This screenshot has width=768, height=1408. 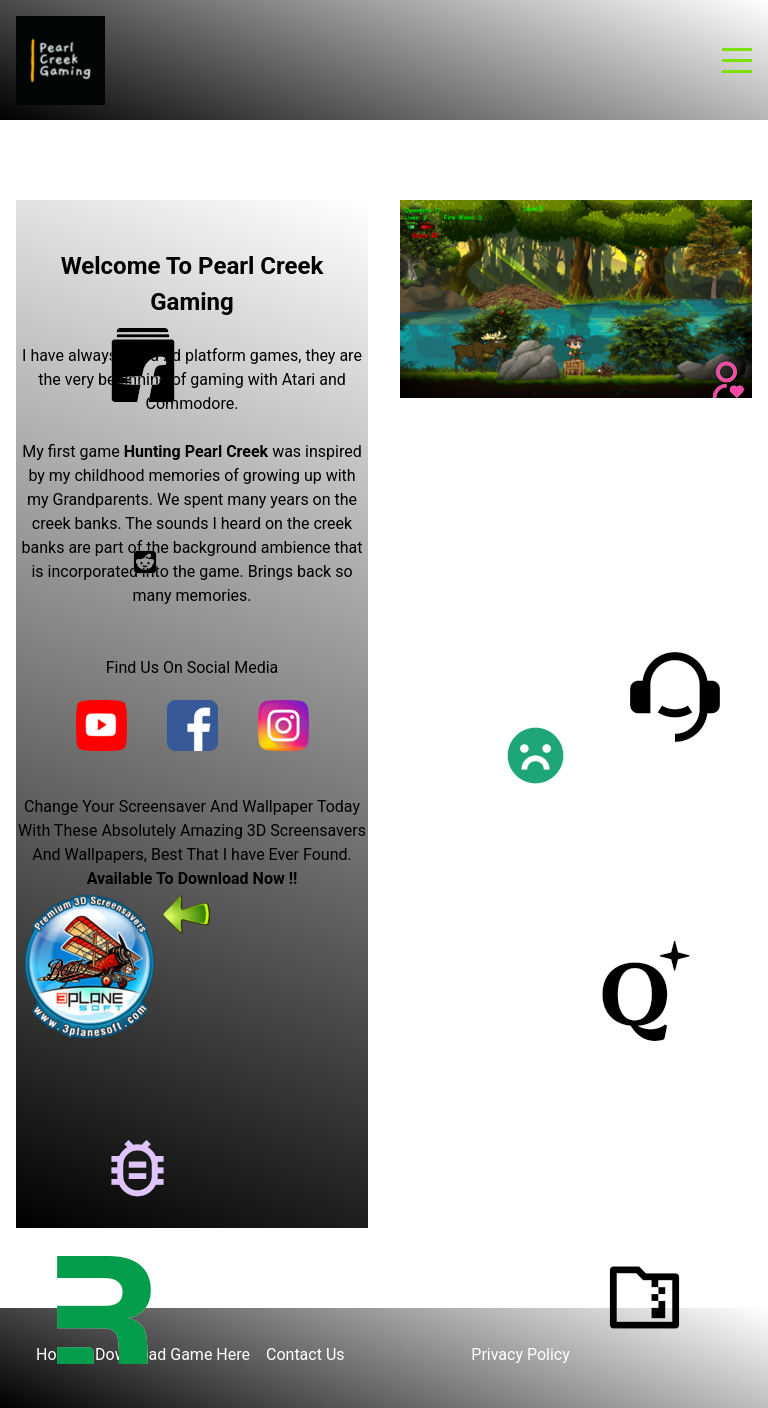 What do you see at coordinates (145, 562) in the screenshot?
I see `open Reddit app` at bounding box center [145, 562].